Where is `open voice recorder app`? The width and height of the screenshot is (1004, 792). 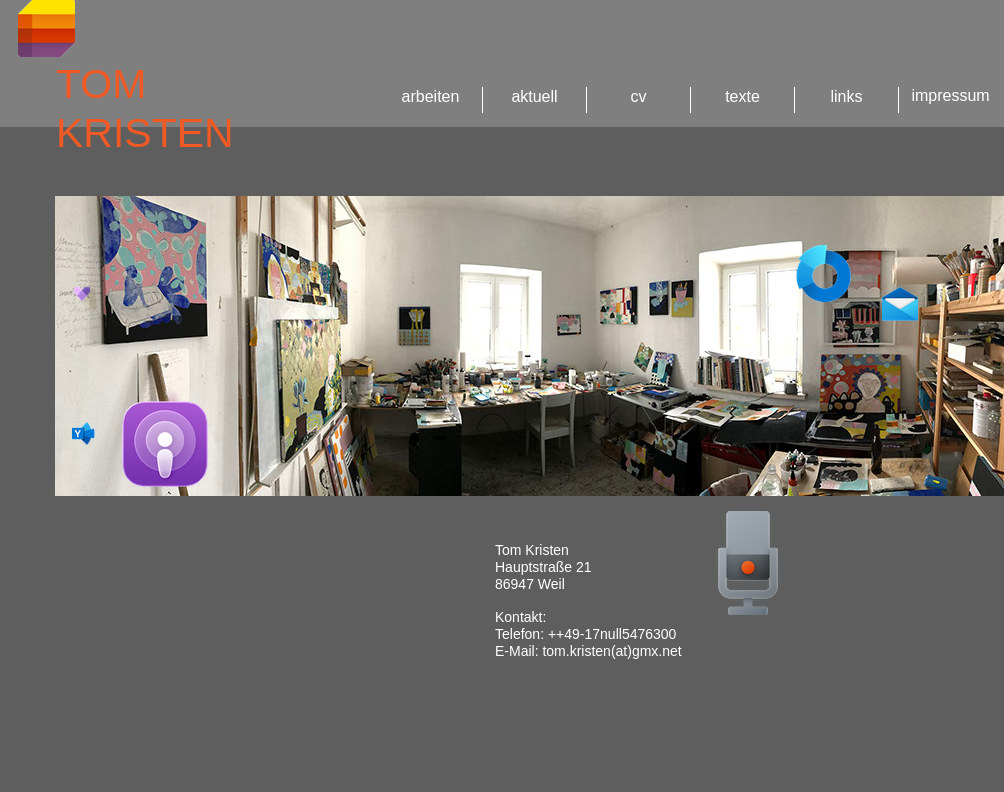
open voice recorder app is located at coordinates (748, 563).